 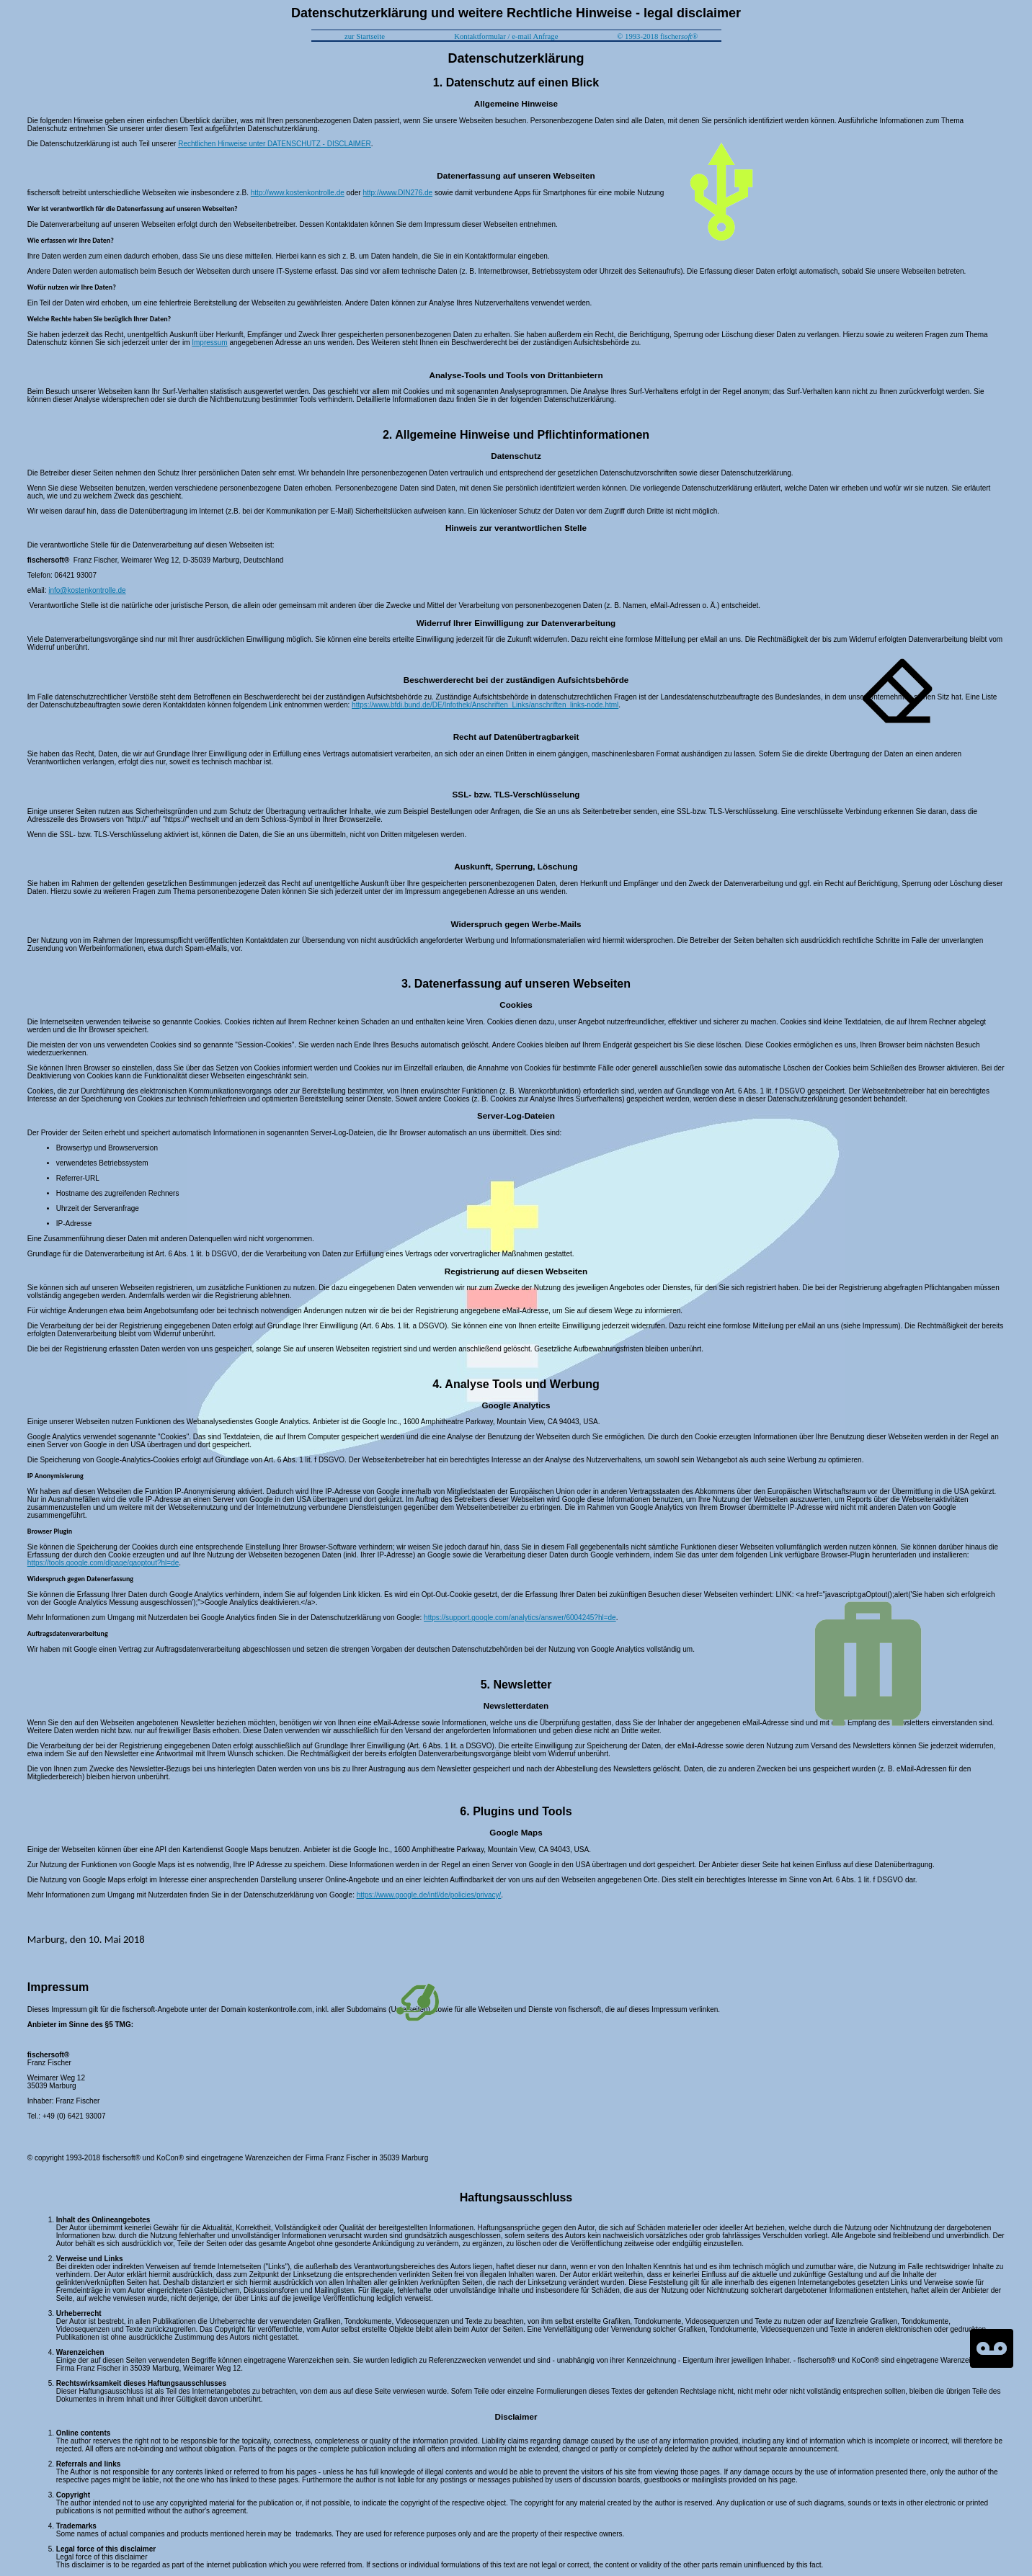 I want to click on connect a USB device, so click(x=721, y=192).